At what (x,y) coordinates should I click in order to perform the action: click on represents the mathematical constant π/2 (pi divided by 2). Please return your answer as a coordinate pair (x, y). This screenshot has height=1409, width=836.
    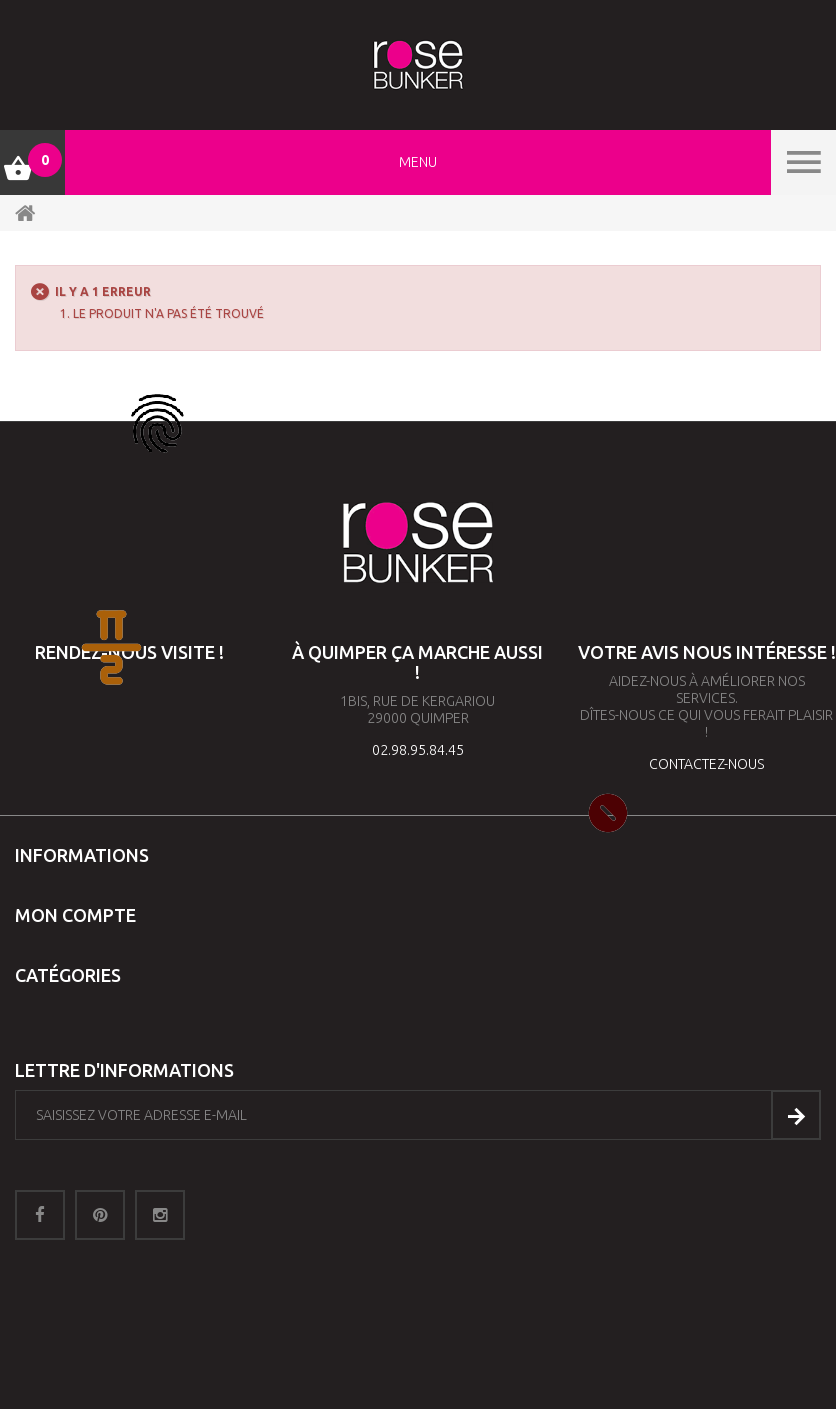
    Looking at the image, I should click on (111, 647).